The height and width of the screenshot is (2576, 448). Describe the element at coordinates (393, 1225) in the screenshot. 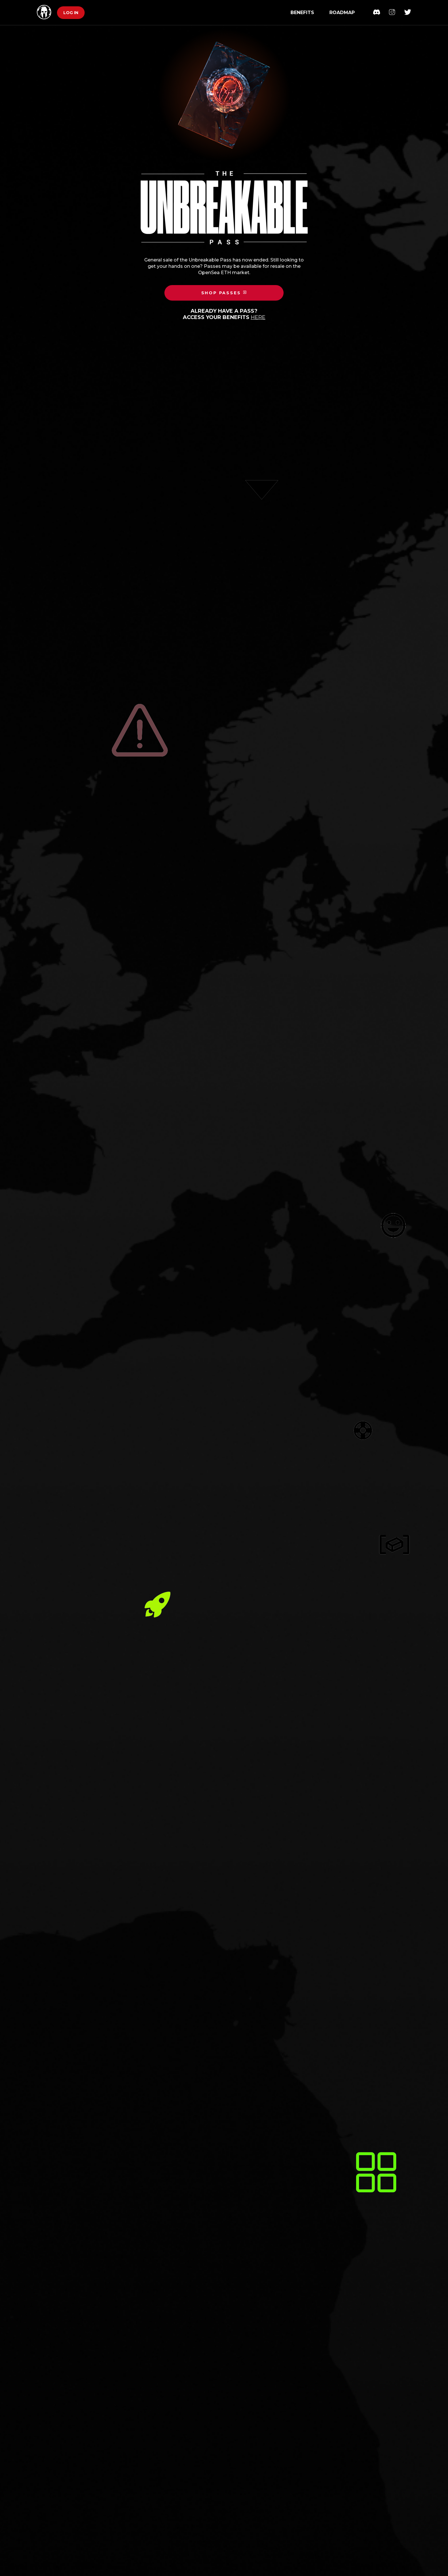

I see `tag people in a photo` at that location.